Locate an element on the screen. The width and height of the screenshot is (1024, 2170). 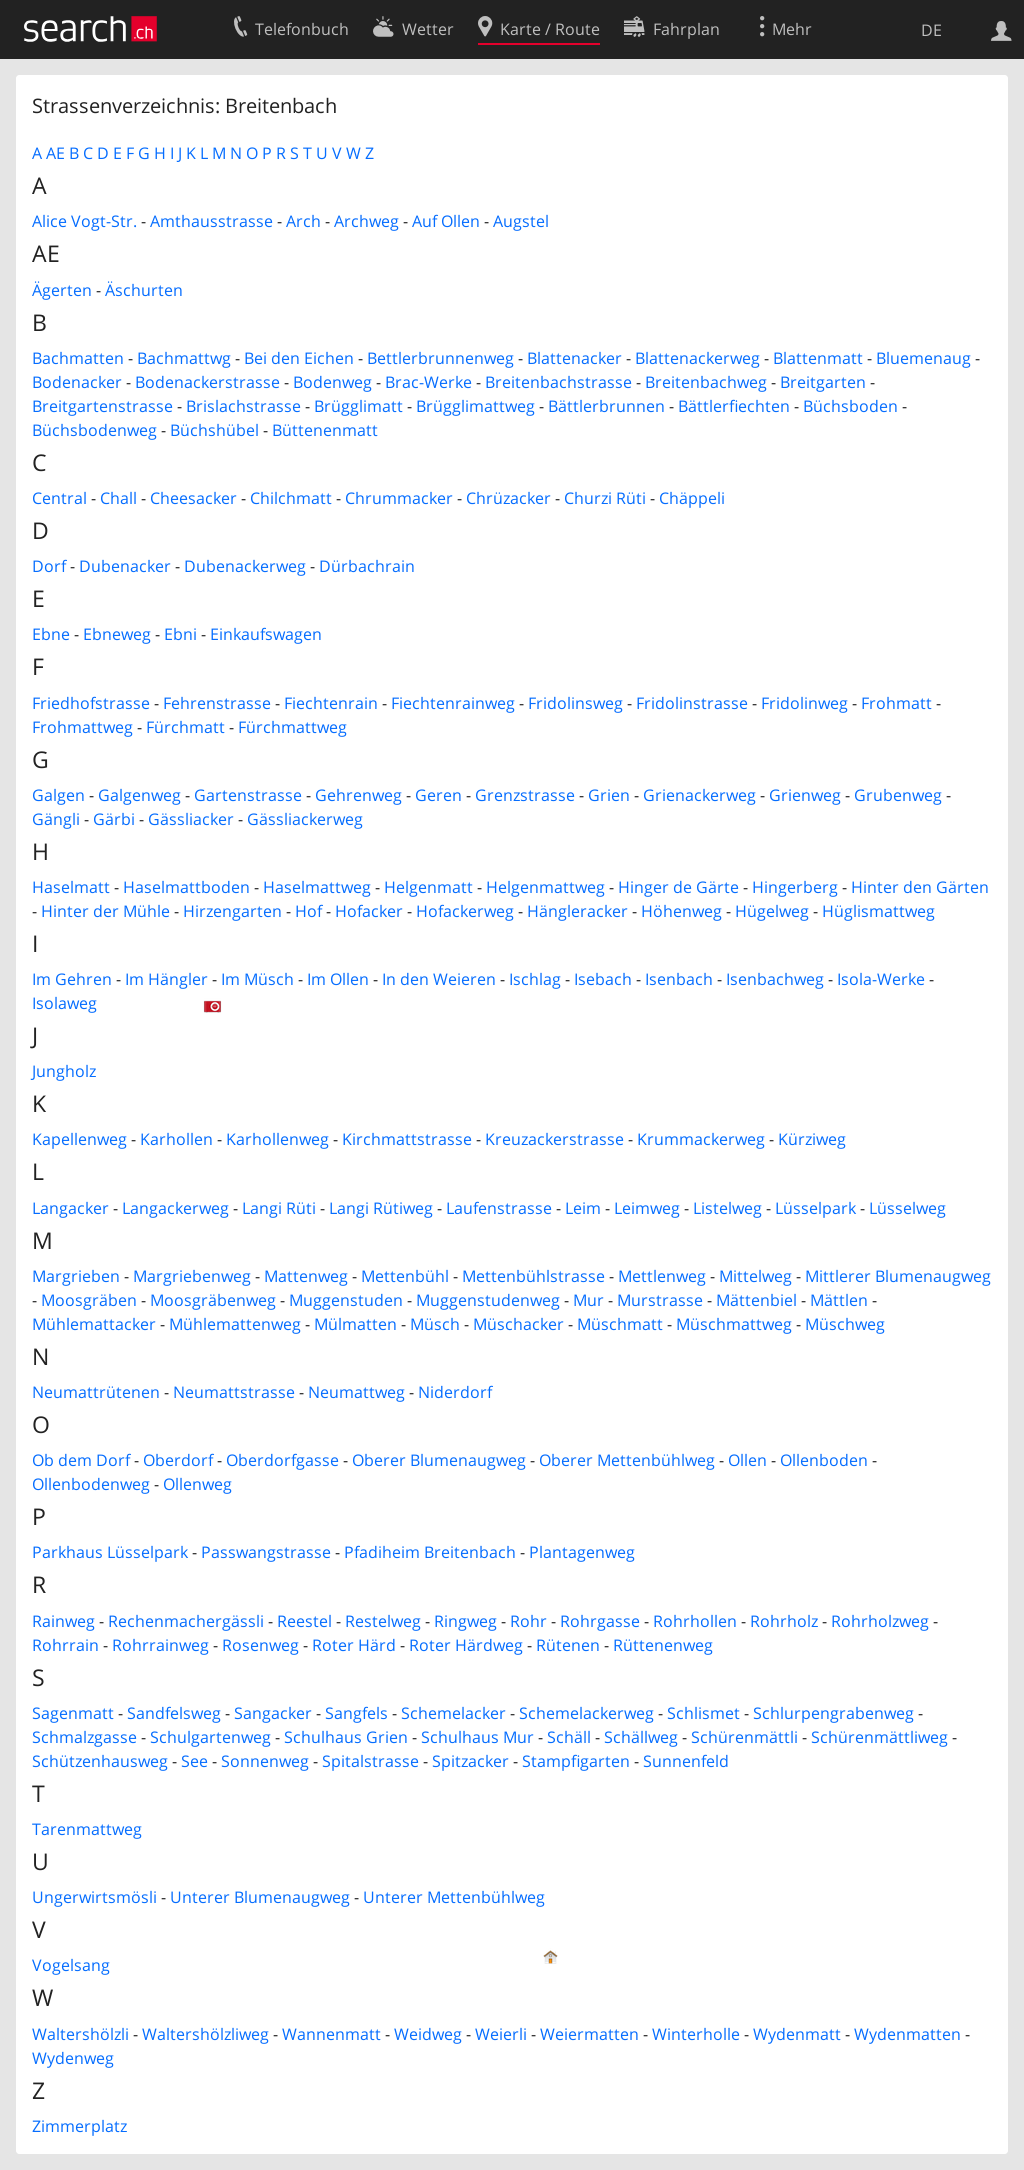
access your home folder is located at coordinates (550, 1956).